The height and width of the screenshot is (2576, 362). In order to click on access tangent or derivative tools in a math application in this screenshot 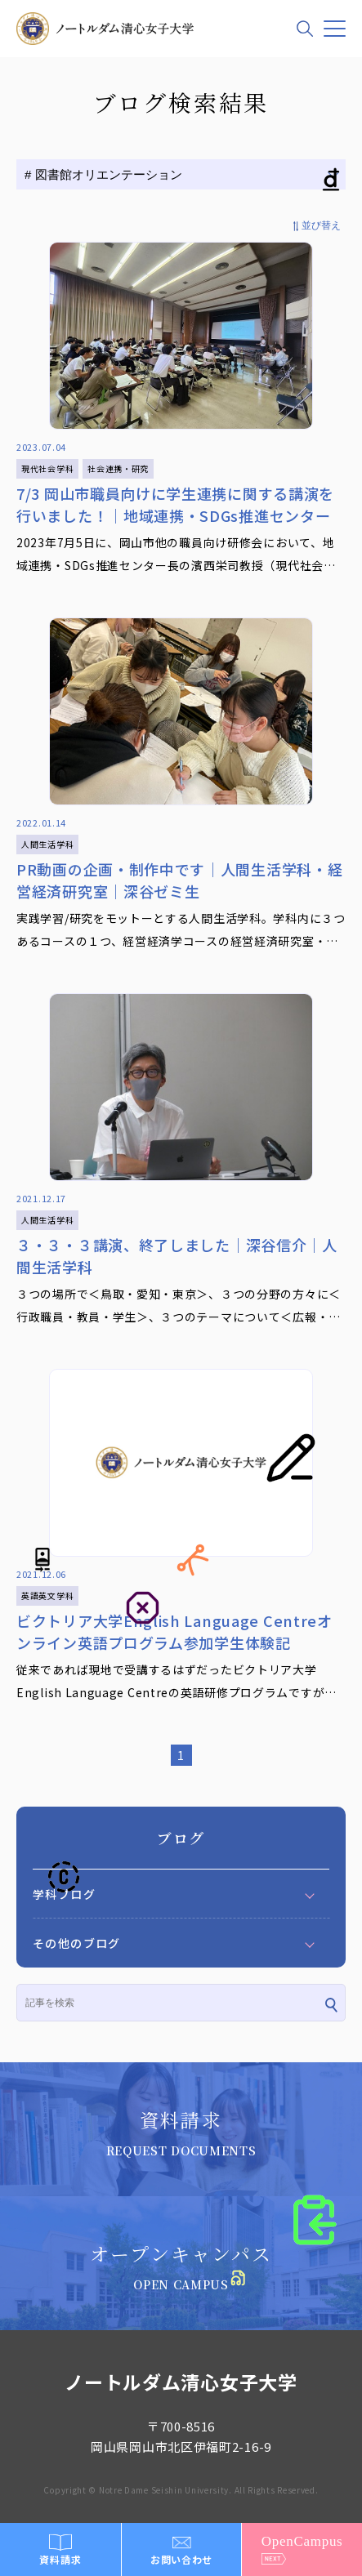, I will do `click(193, 1560)`.